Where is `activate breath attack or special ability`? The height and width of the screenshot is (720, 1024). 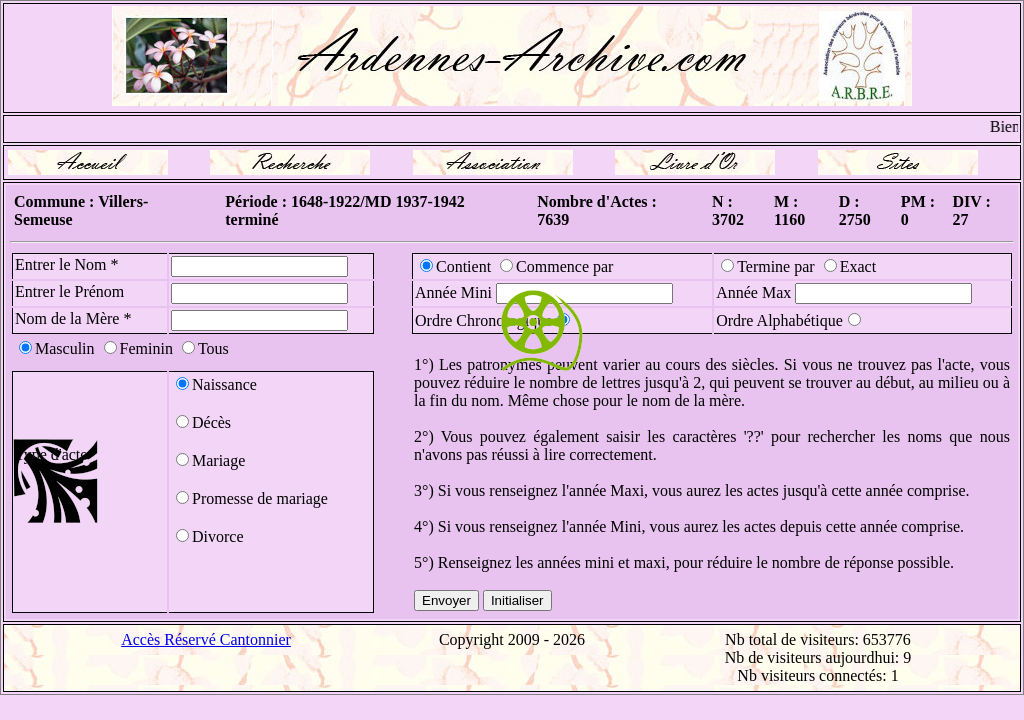
activate breath attack or special ability is located at coordinates (55, 481).